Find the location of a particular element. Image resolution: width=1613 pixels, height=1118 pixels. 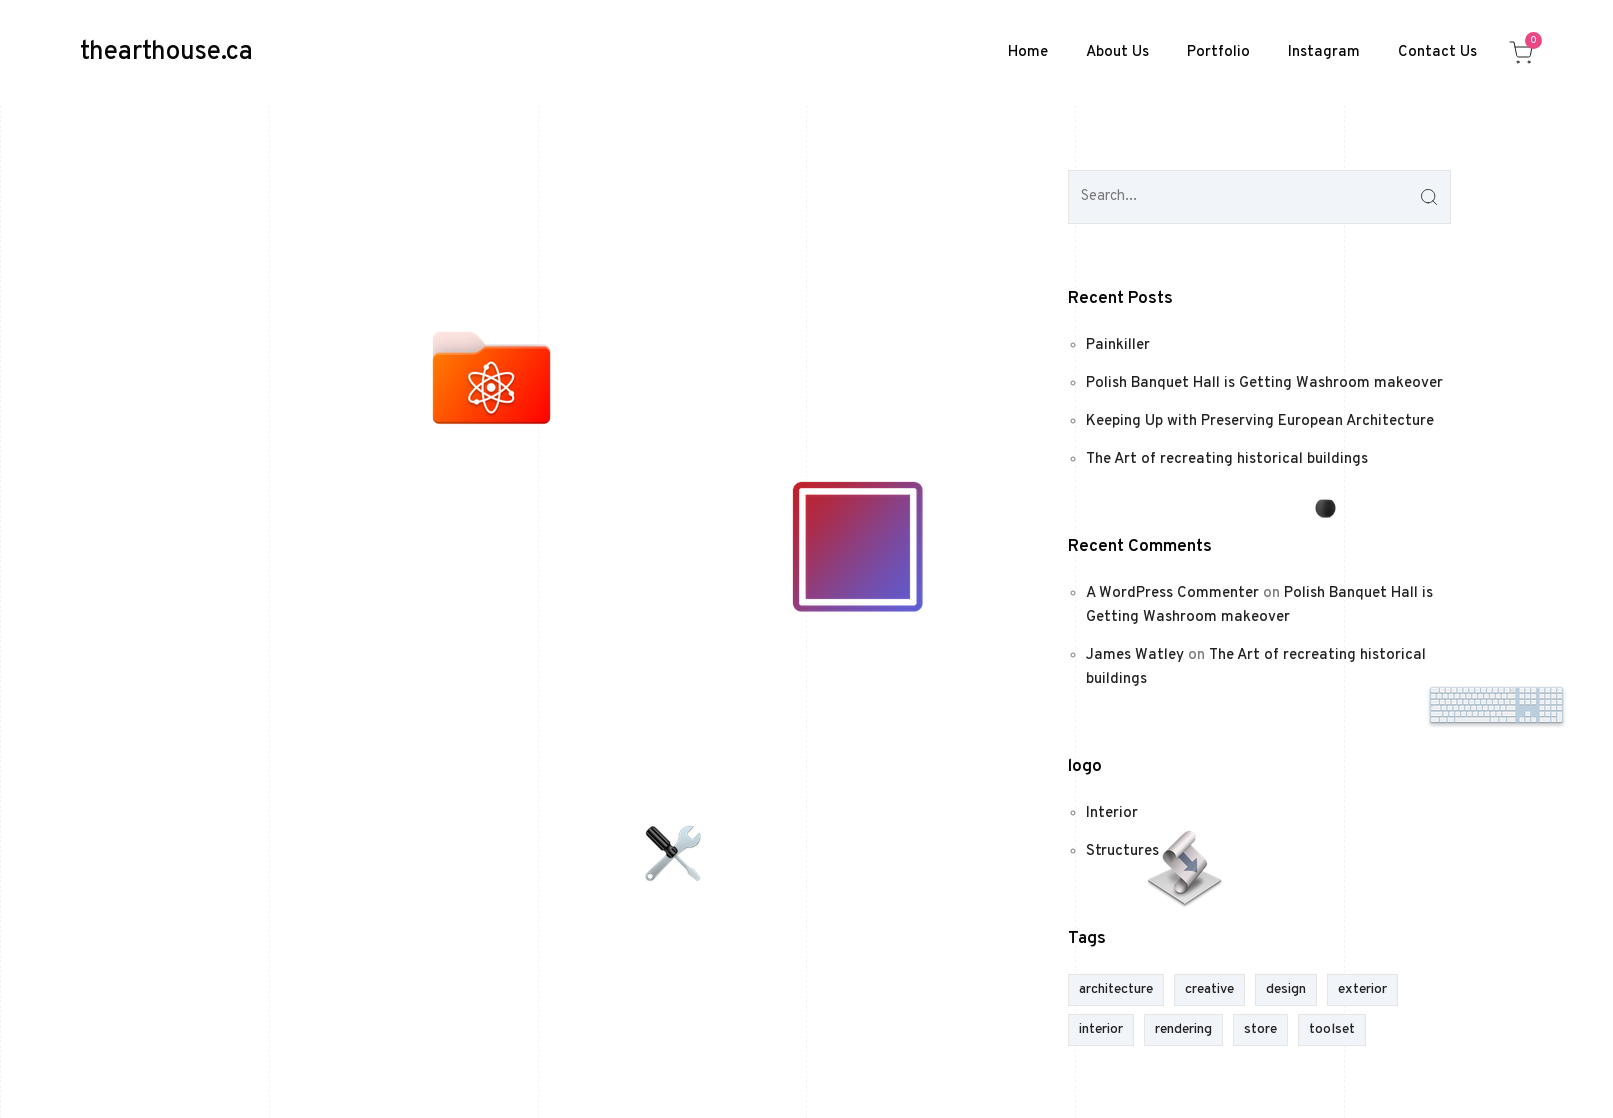

access HomePod mini settings is located at coordinates (1325, 510).